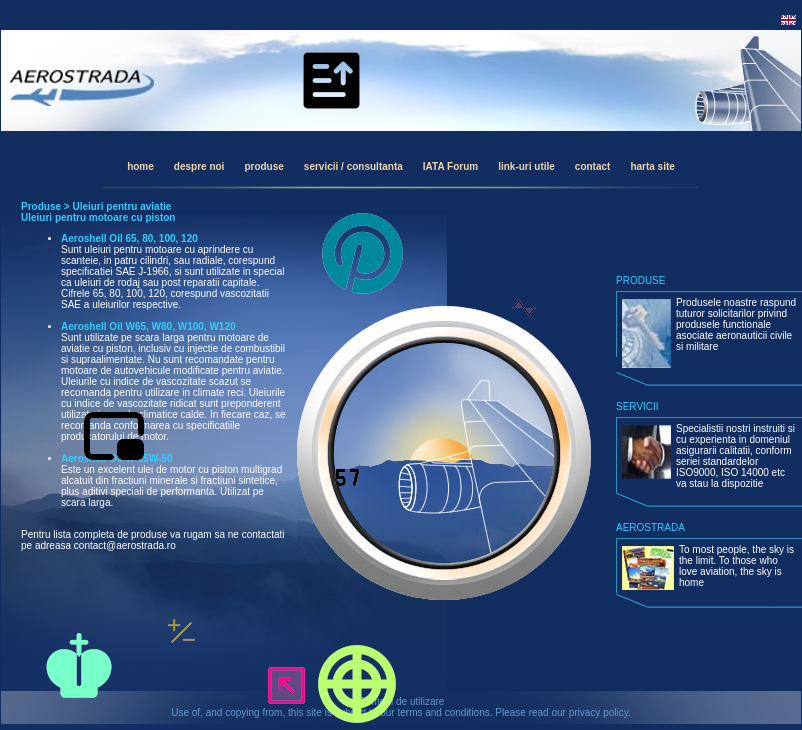  I want to click on open Pinterest app, so click(359, 253).